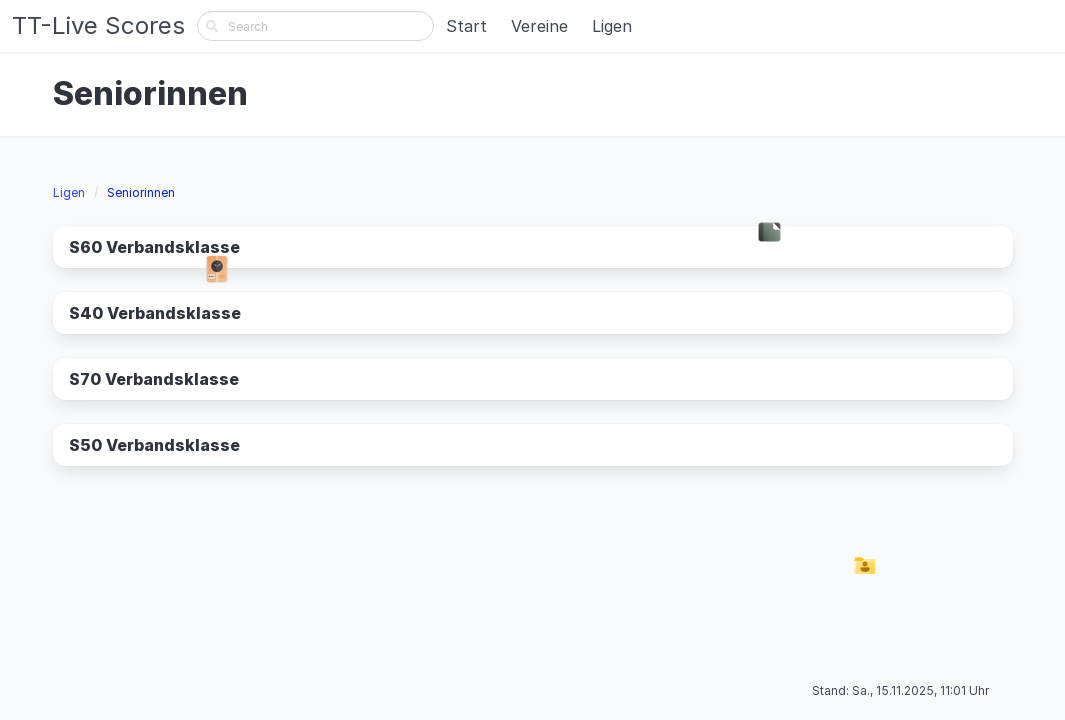 This screenshot has width=1065, height=720. What do you see at coordinates (217, 269) in the screenshot?
I see `package manager is processing or waiting` at bounding box center [217, 269].